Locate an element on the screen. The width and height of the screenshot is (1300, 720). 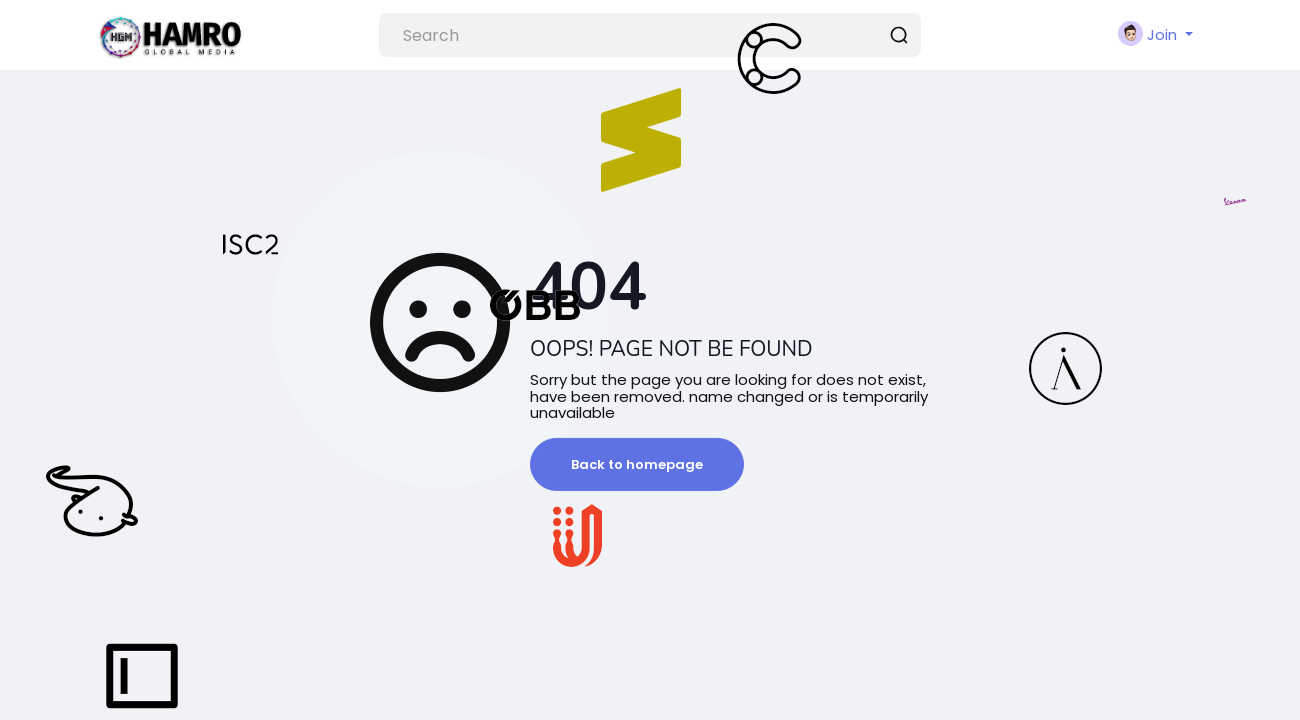
open invidious, a privacy-focused youtube frontend is located at coordinates (1065, 368).